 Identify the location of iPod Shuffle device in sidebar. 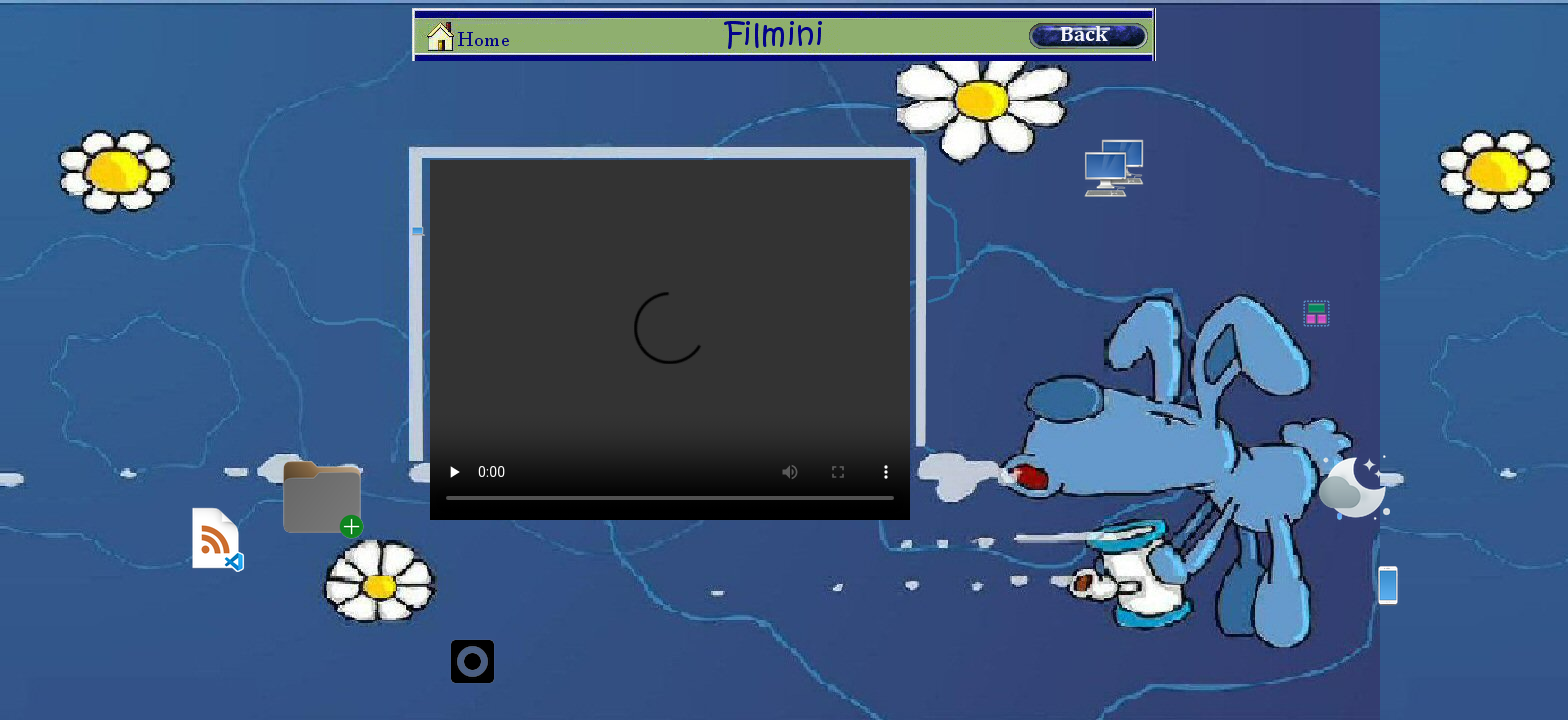
(472, 661).